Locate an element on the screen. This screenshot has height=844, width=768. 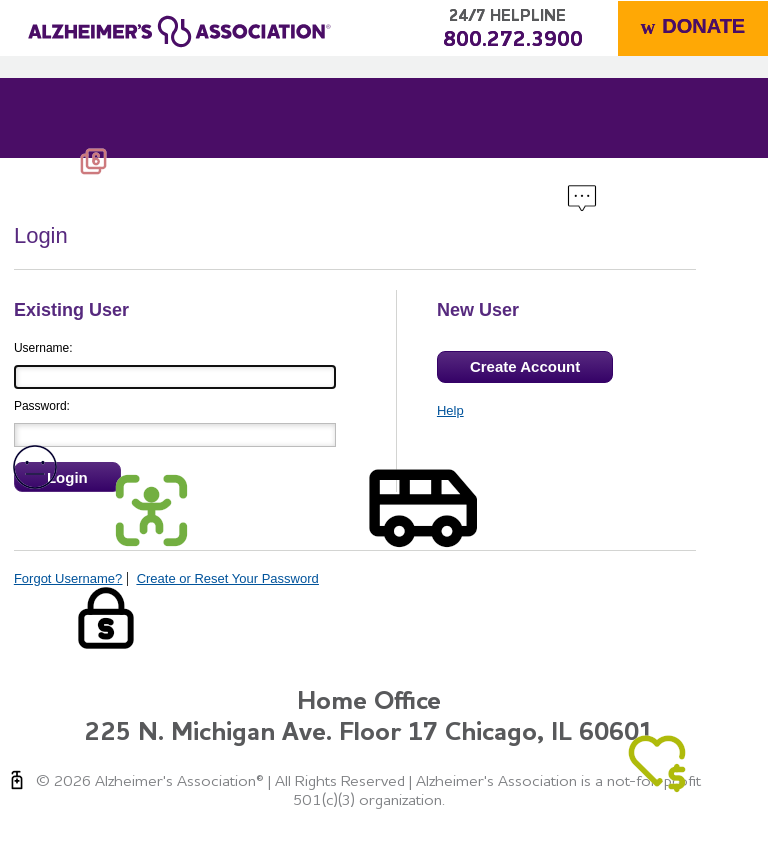
rate your experience as neutral is located at coordinates (35, 467).